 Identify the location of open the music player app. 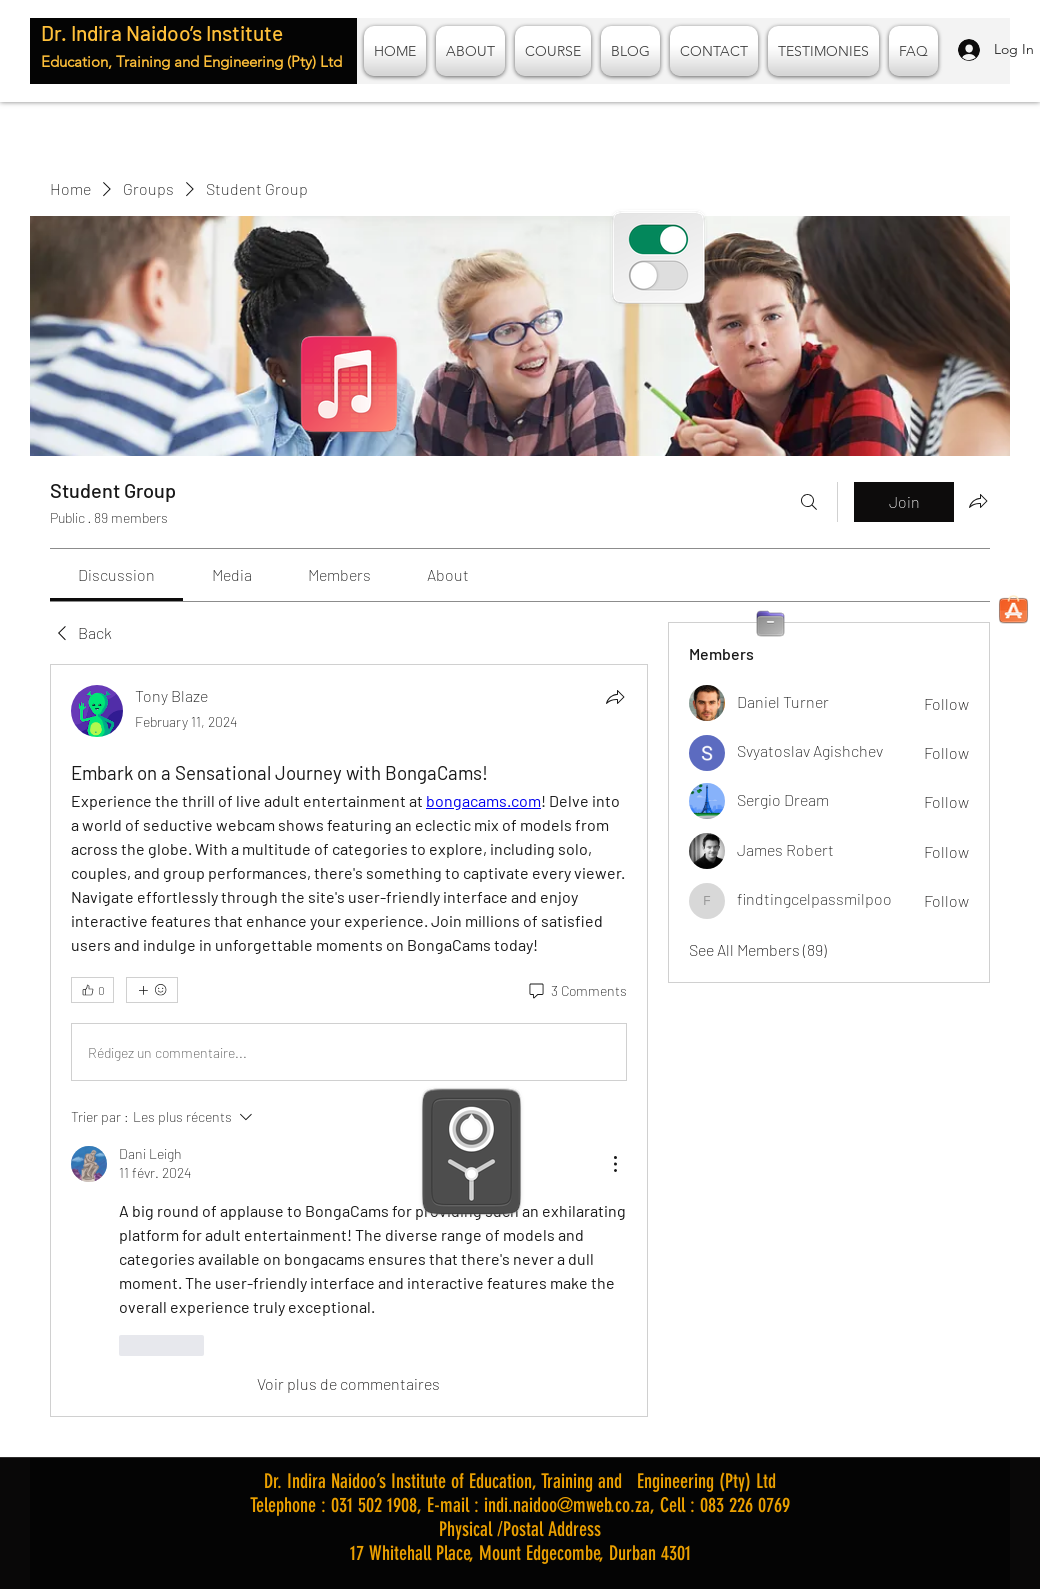
(349, 384).